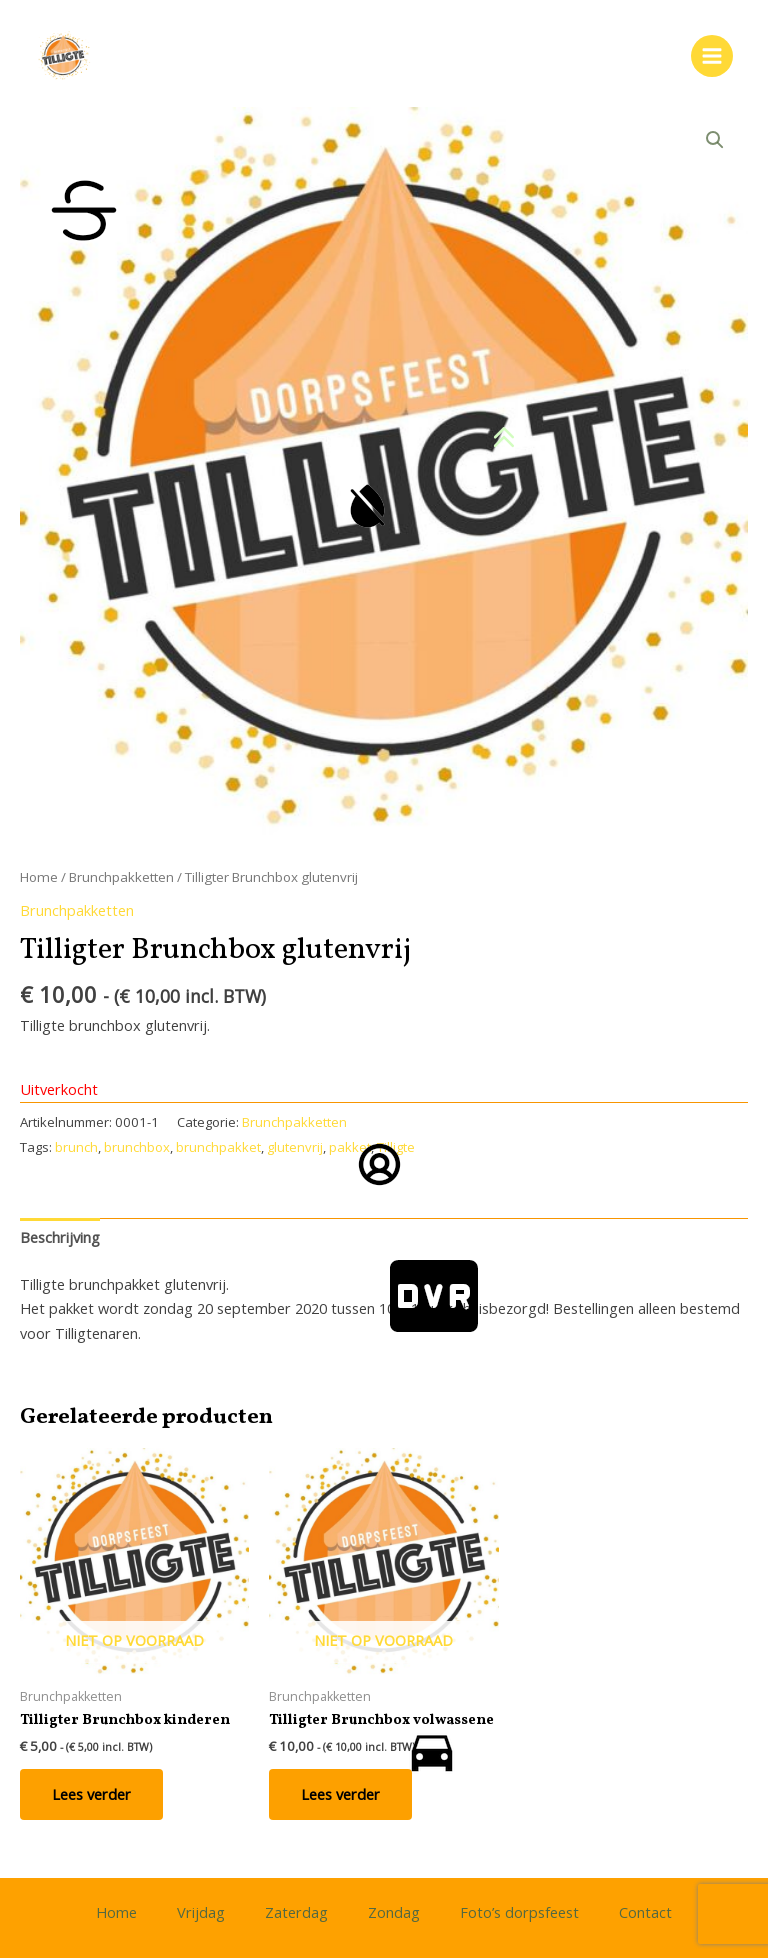 This screenshot has width=768, height=1958. I want to click on get driving directions, so click(432, 1751).